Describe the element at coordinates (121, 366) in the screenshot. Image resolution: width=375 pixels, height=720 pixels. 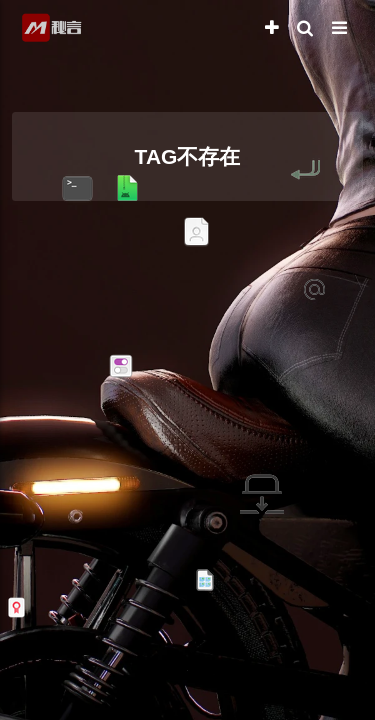
I see `open system settings` at that location.